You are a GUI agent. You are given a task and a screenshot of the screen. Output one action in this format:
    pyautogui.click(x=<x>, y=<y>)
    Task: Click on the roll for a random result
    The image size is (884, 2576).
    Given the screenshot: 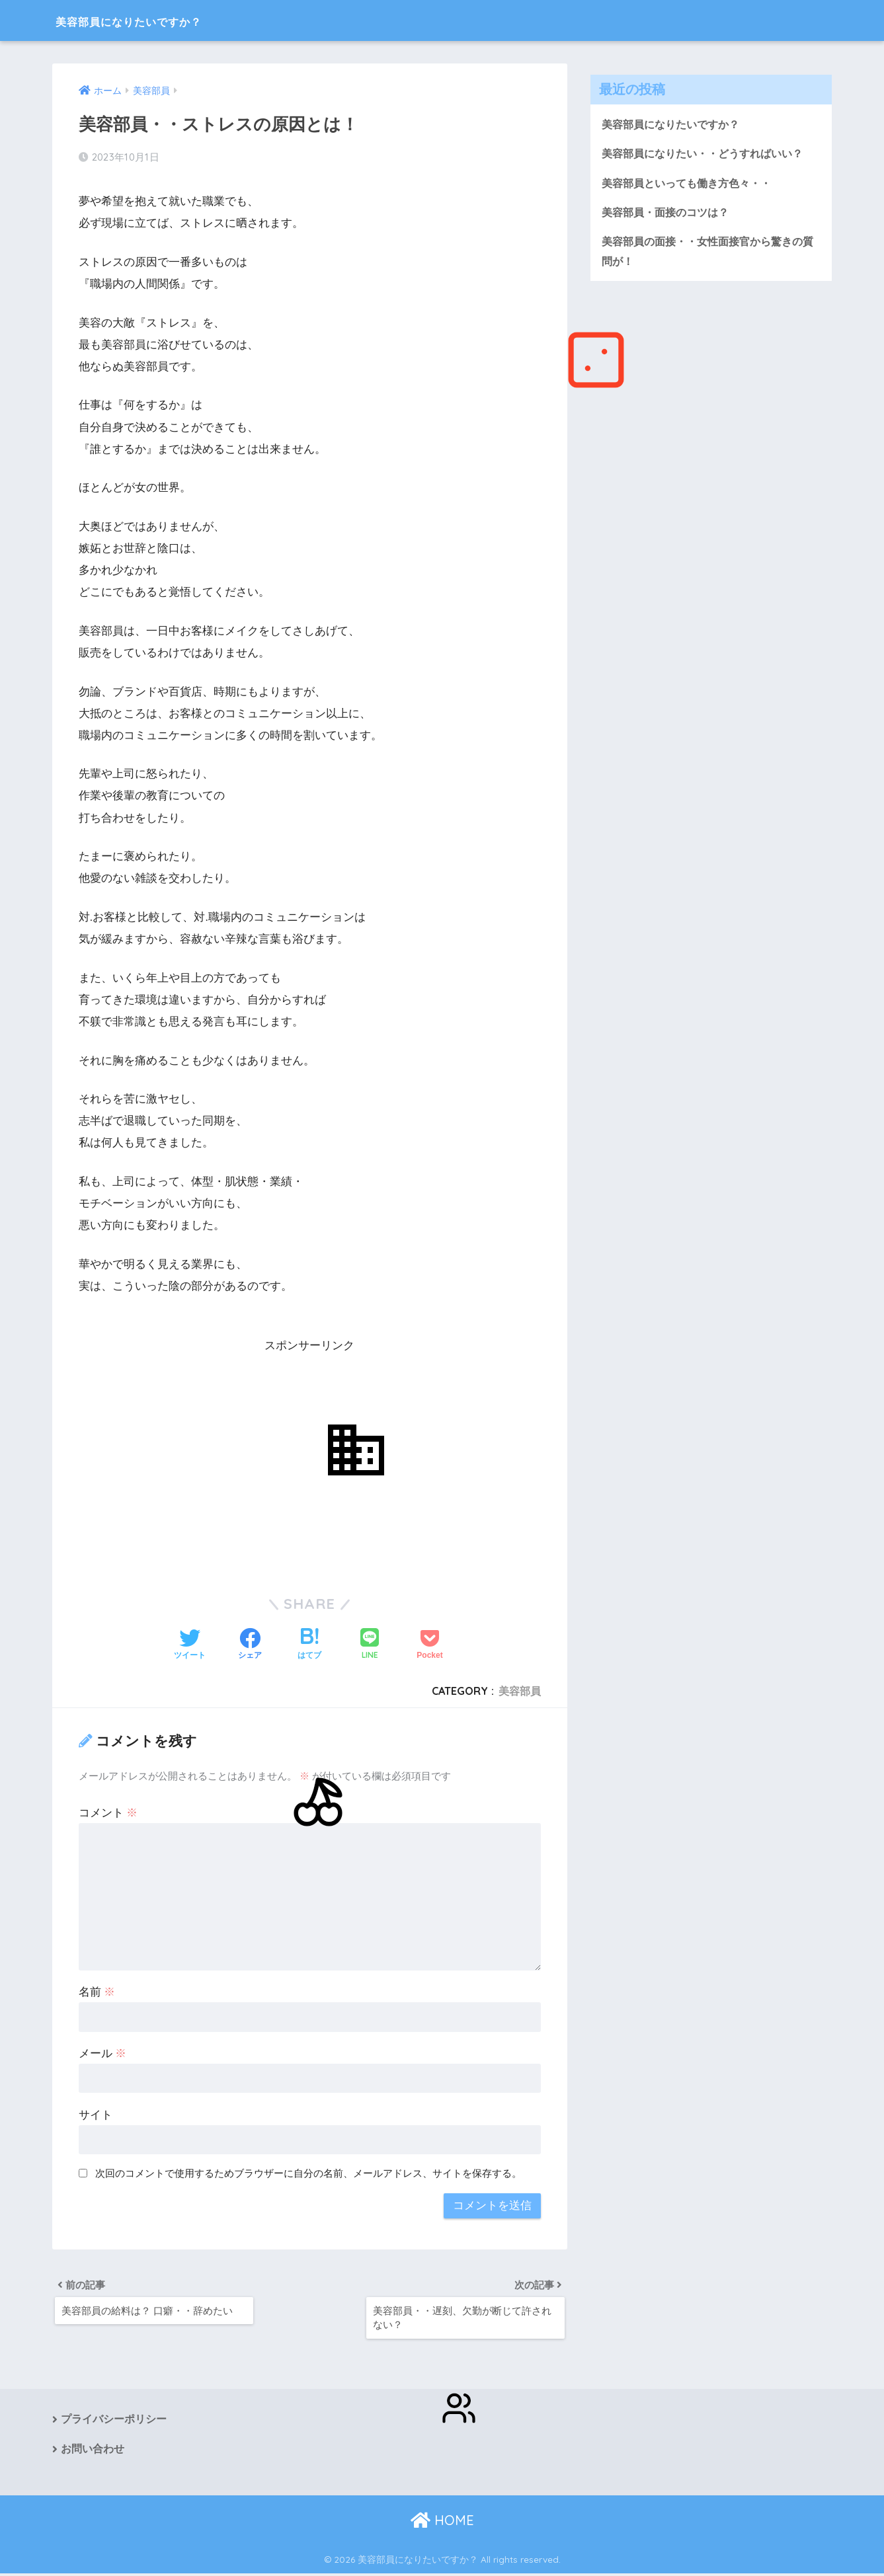 What is the action you would take?
    pyautogui.click(x=596, y=360)
    